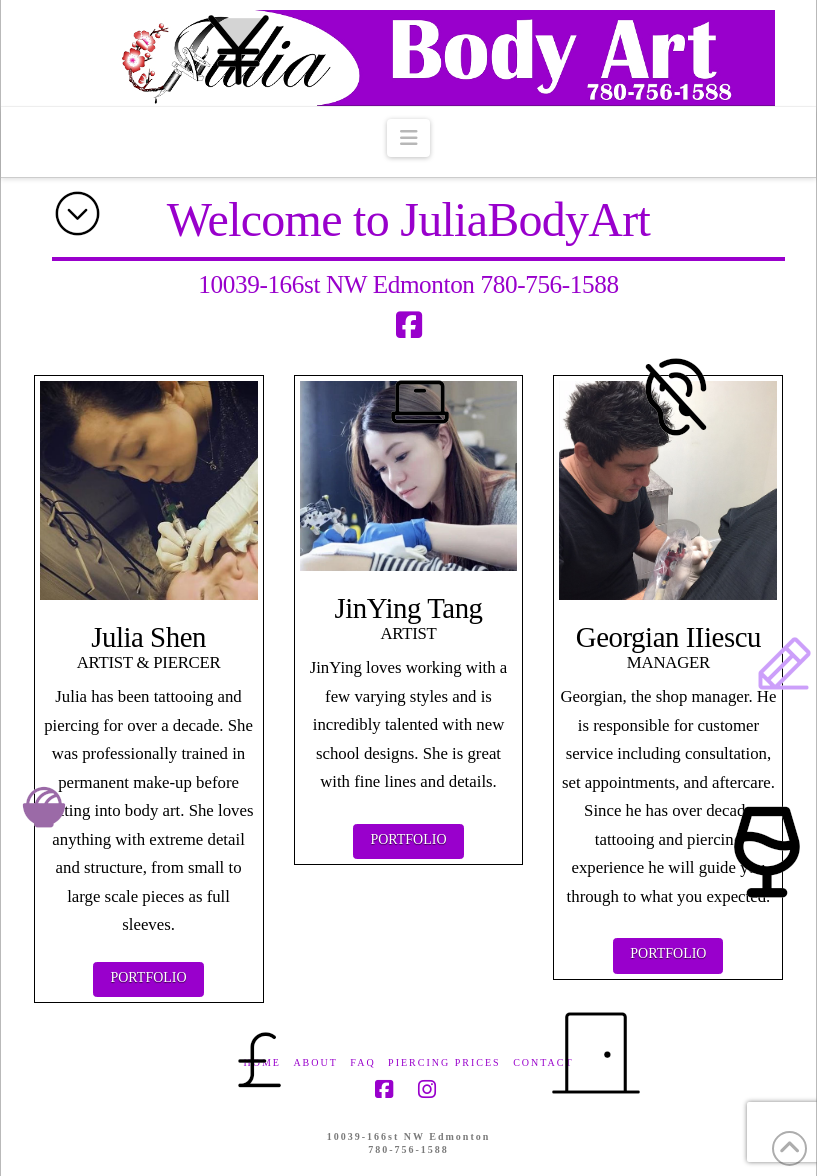 This screenshot has width=817, height=1176. What do you see at coordinates (767, 849) in the screenshot?
I see `browse wine selection or menu` at bounding box center [767, 849].